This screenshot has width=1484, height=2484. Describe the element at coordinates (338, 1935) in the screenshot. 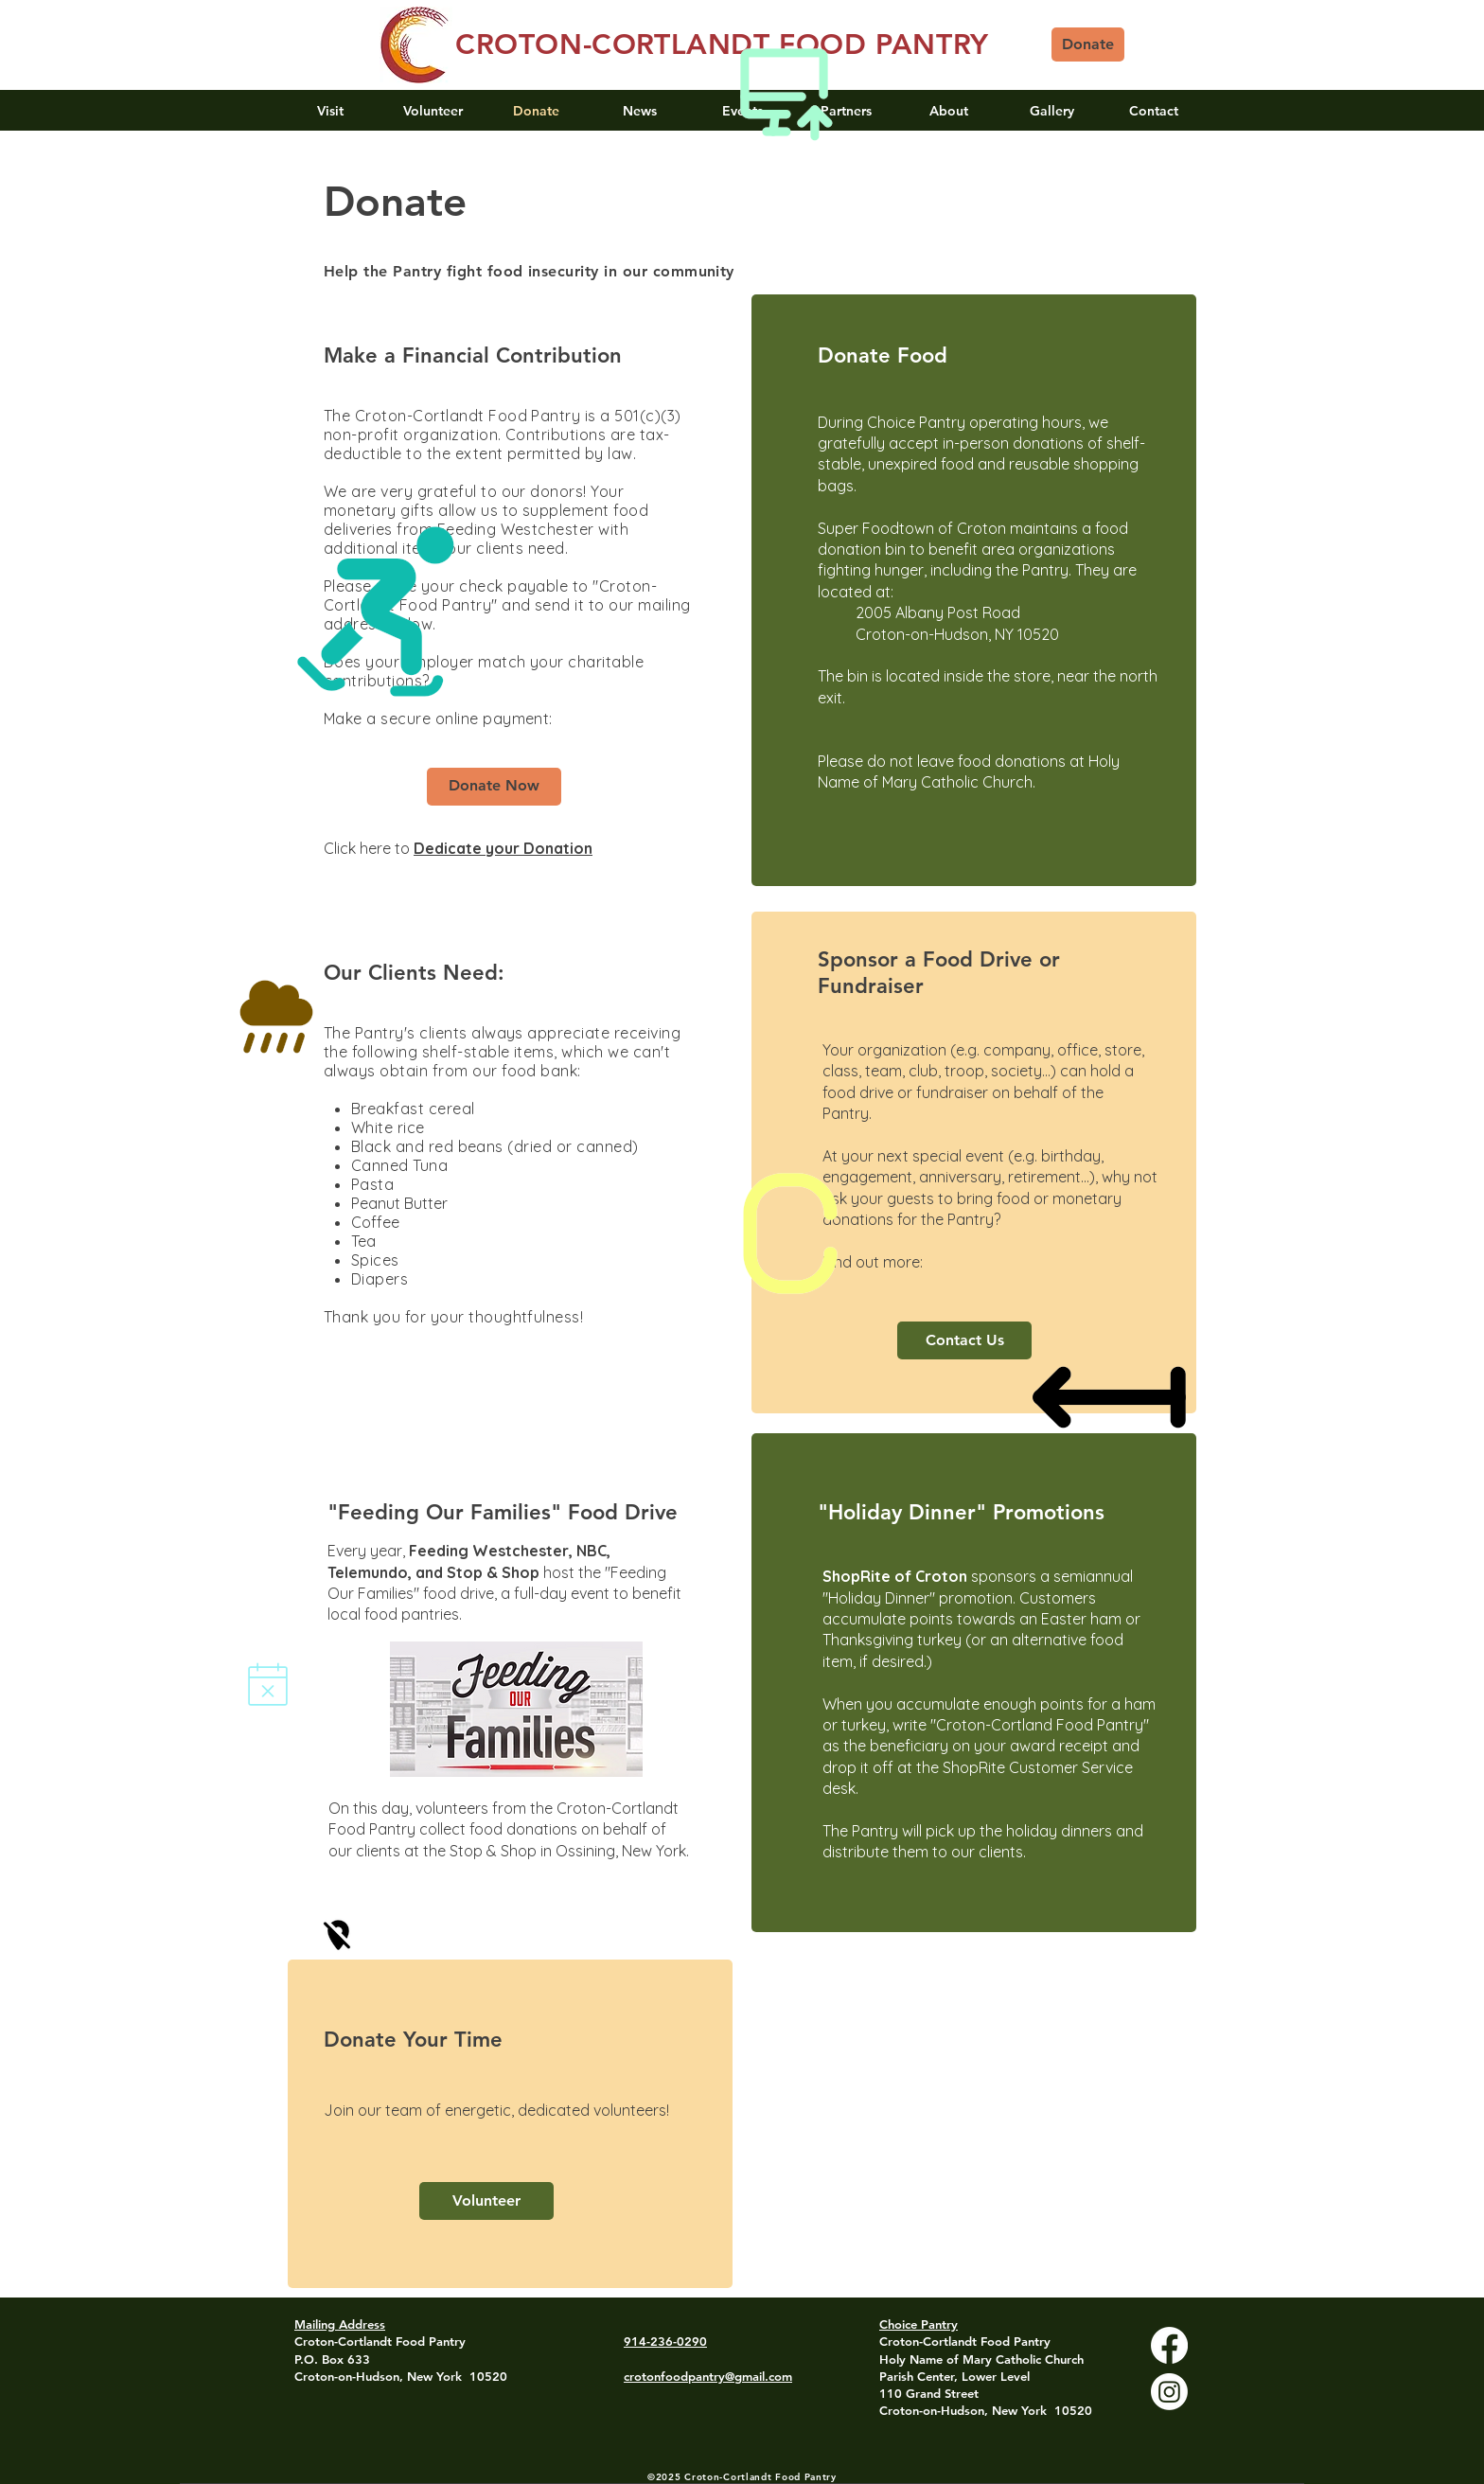

I see `disable location services` at that location.